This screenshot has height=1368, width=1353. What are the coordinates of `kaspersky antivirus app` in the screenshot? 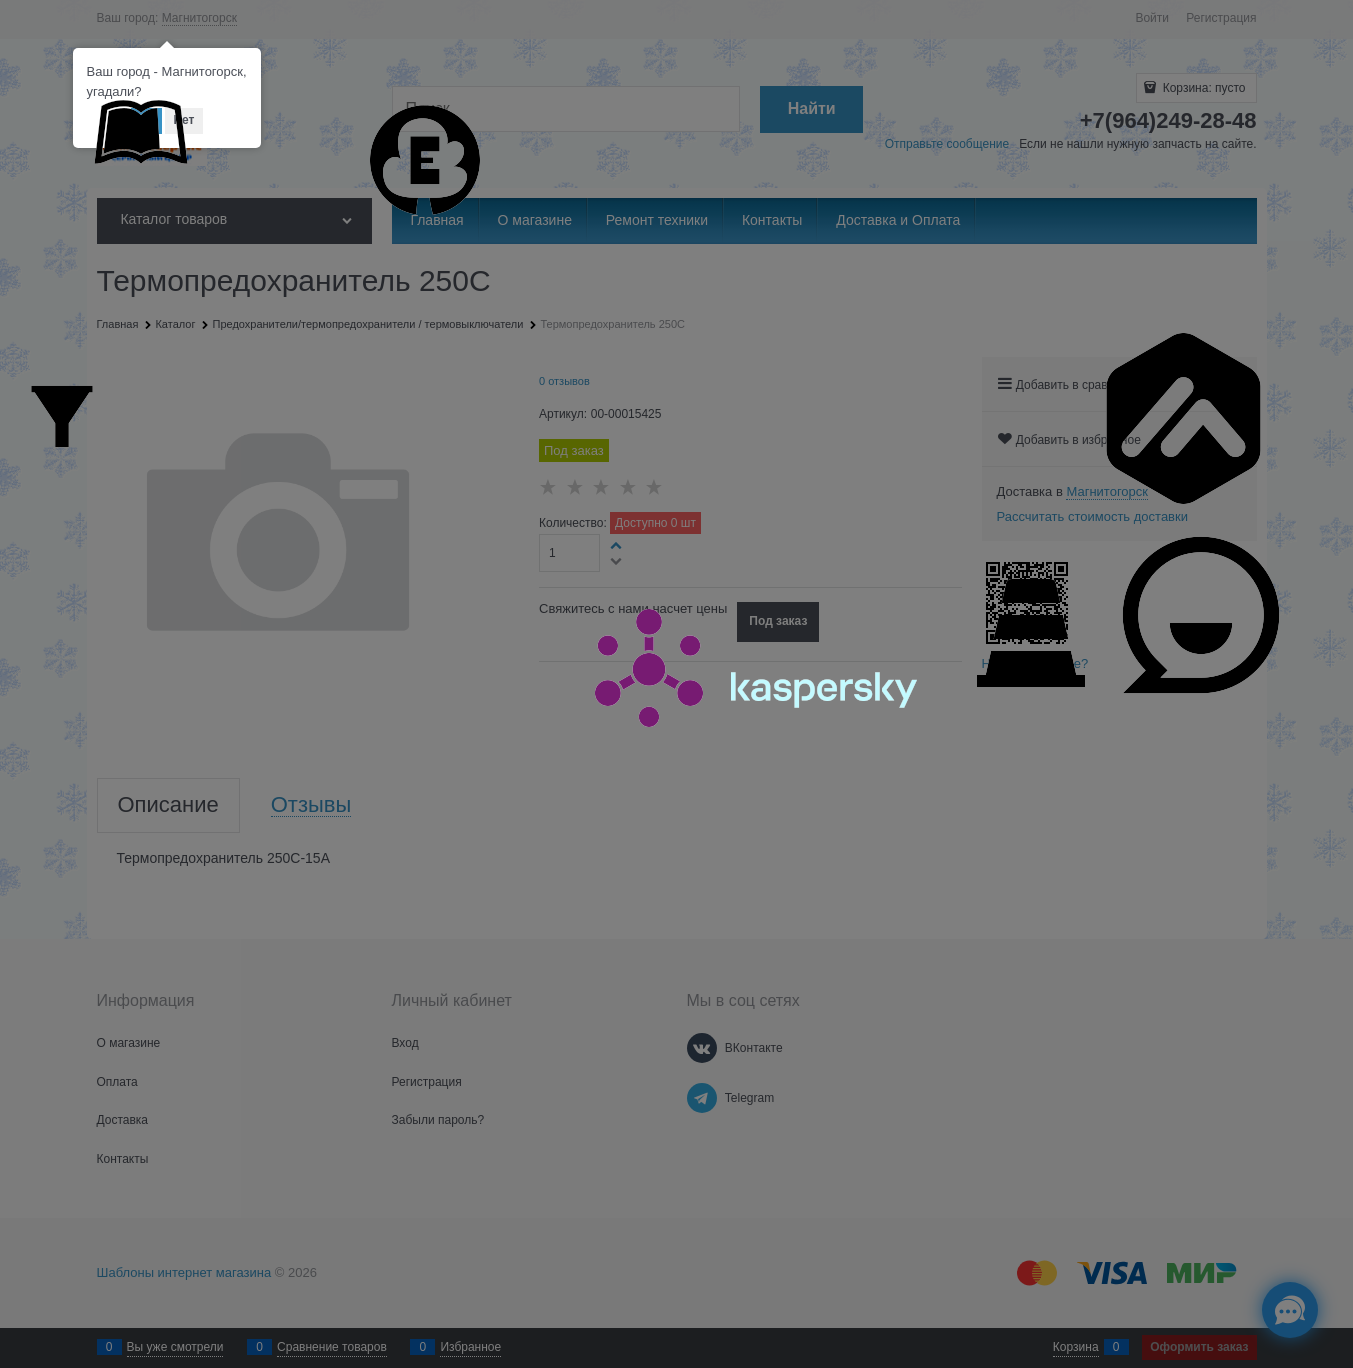 It's located at (824, 690).